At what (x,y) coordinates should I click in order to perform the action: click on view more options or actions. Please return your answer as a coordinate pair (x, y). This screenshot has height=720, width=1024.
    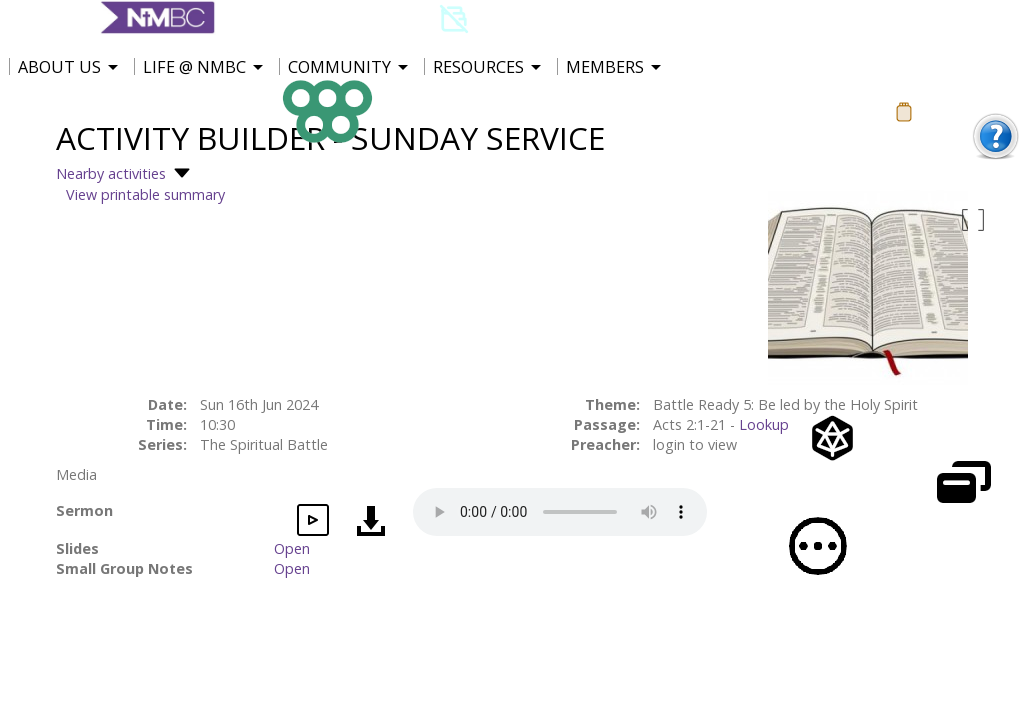
    Looking at the image, I should click on (818, 546).